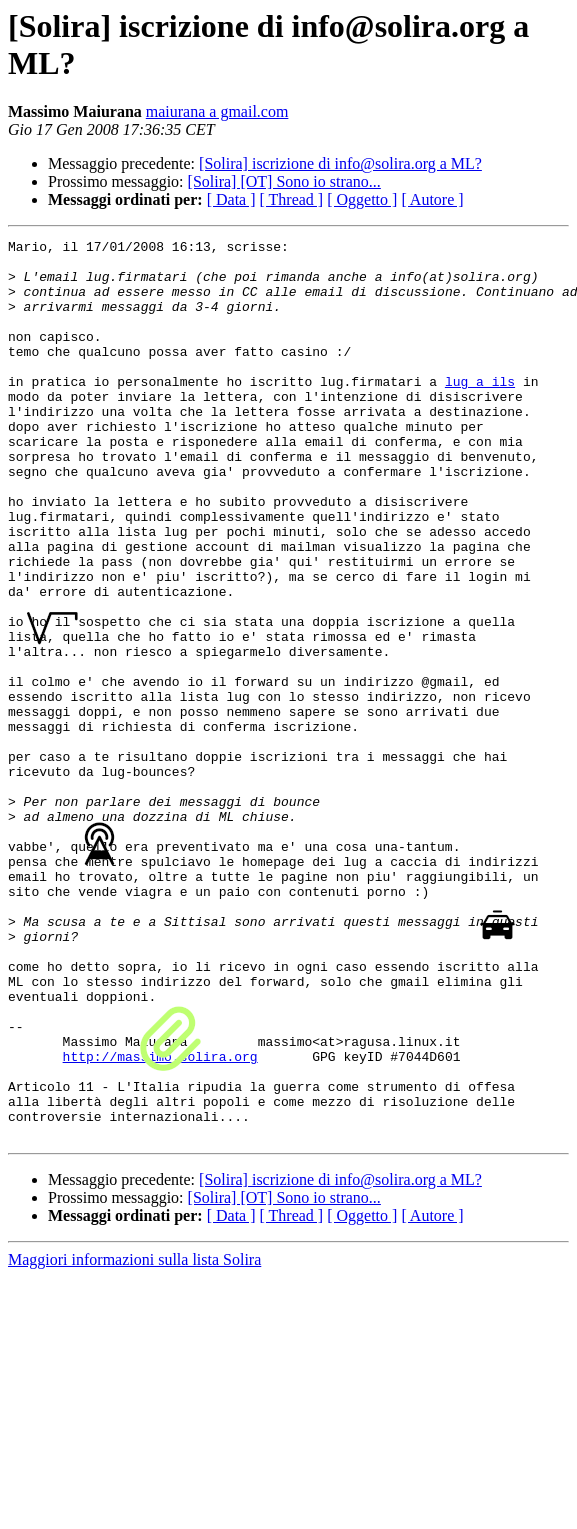  I want to click on indicates cellular network signal or coverage, so click(99, 844).